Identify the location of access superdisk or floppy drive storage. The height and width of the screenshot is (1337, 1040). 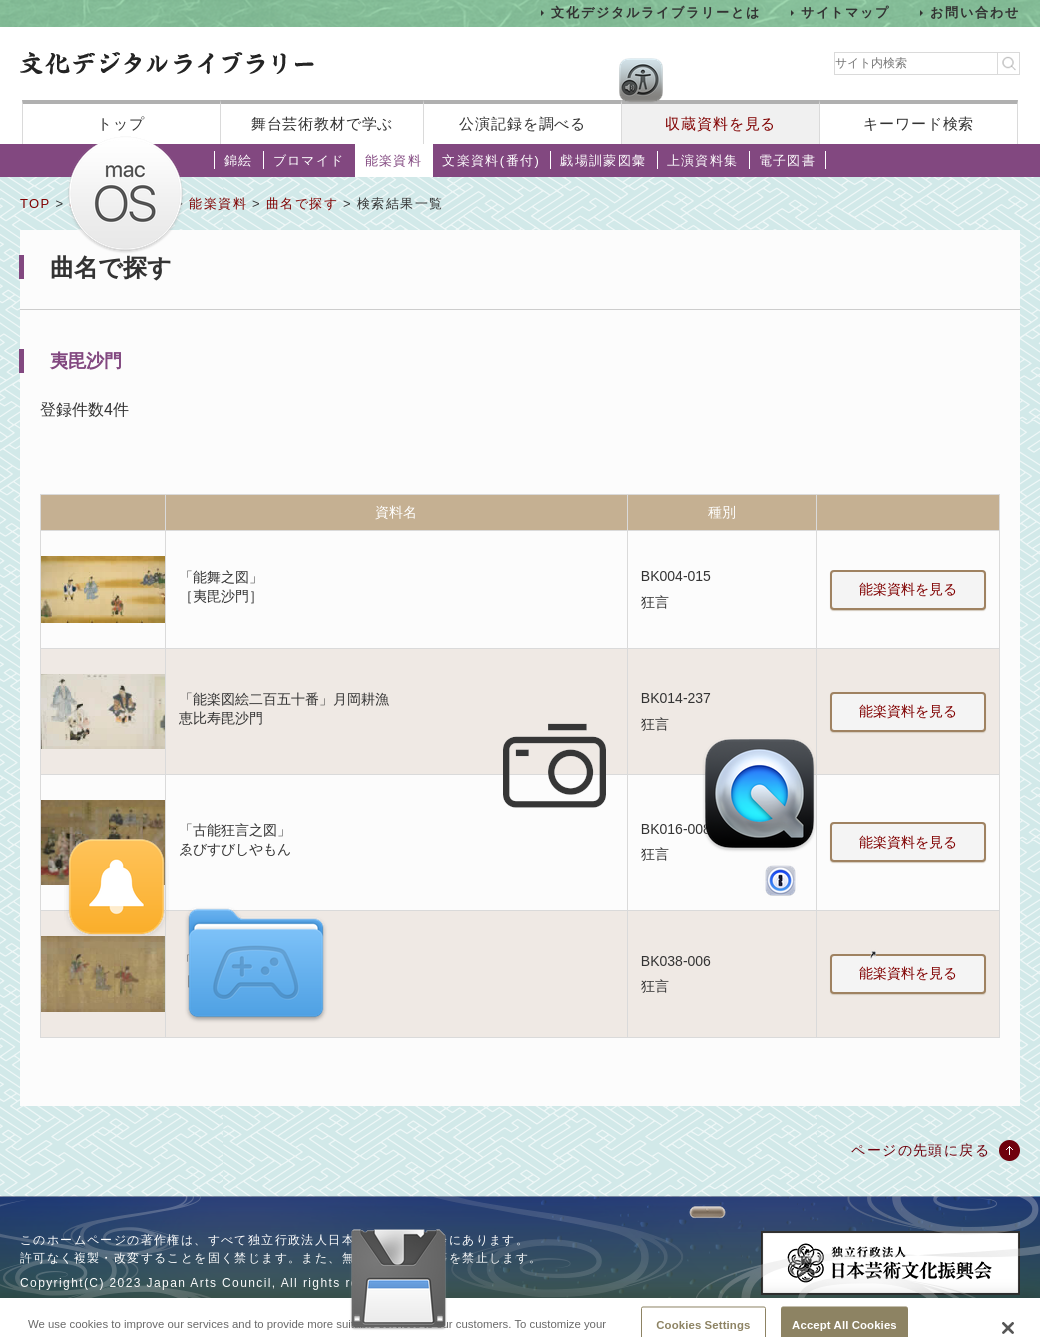
(398, 1279).